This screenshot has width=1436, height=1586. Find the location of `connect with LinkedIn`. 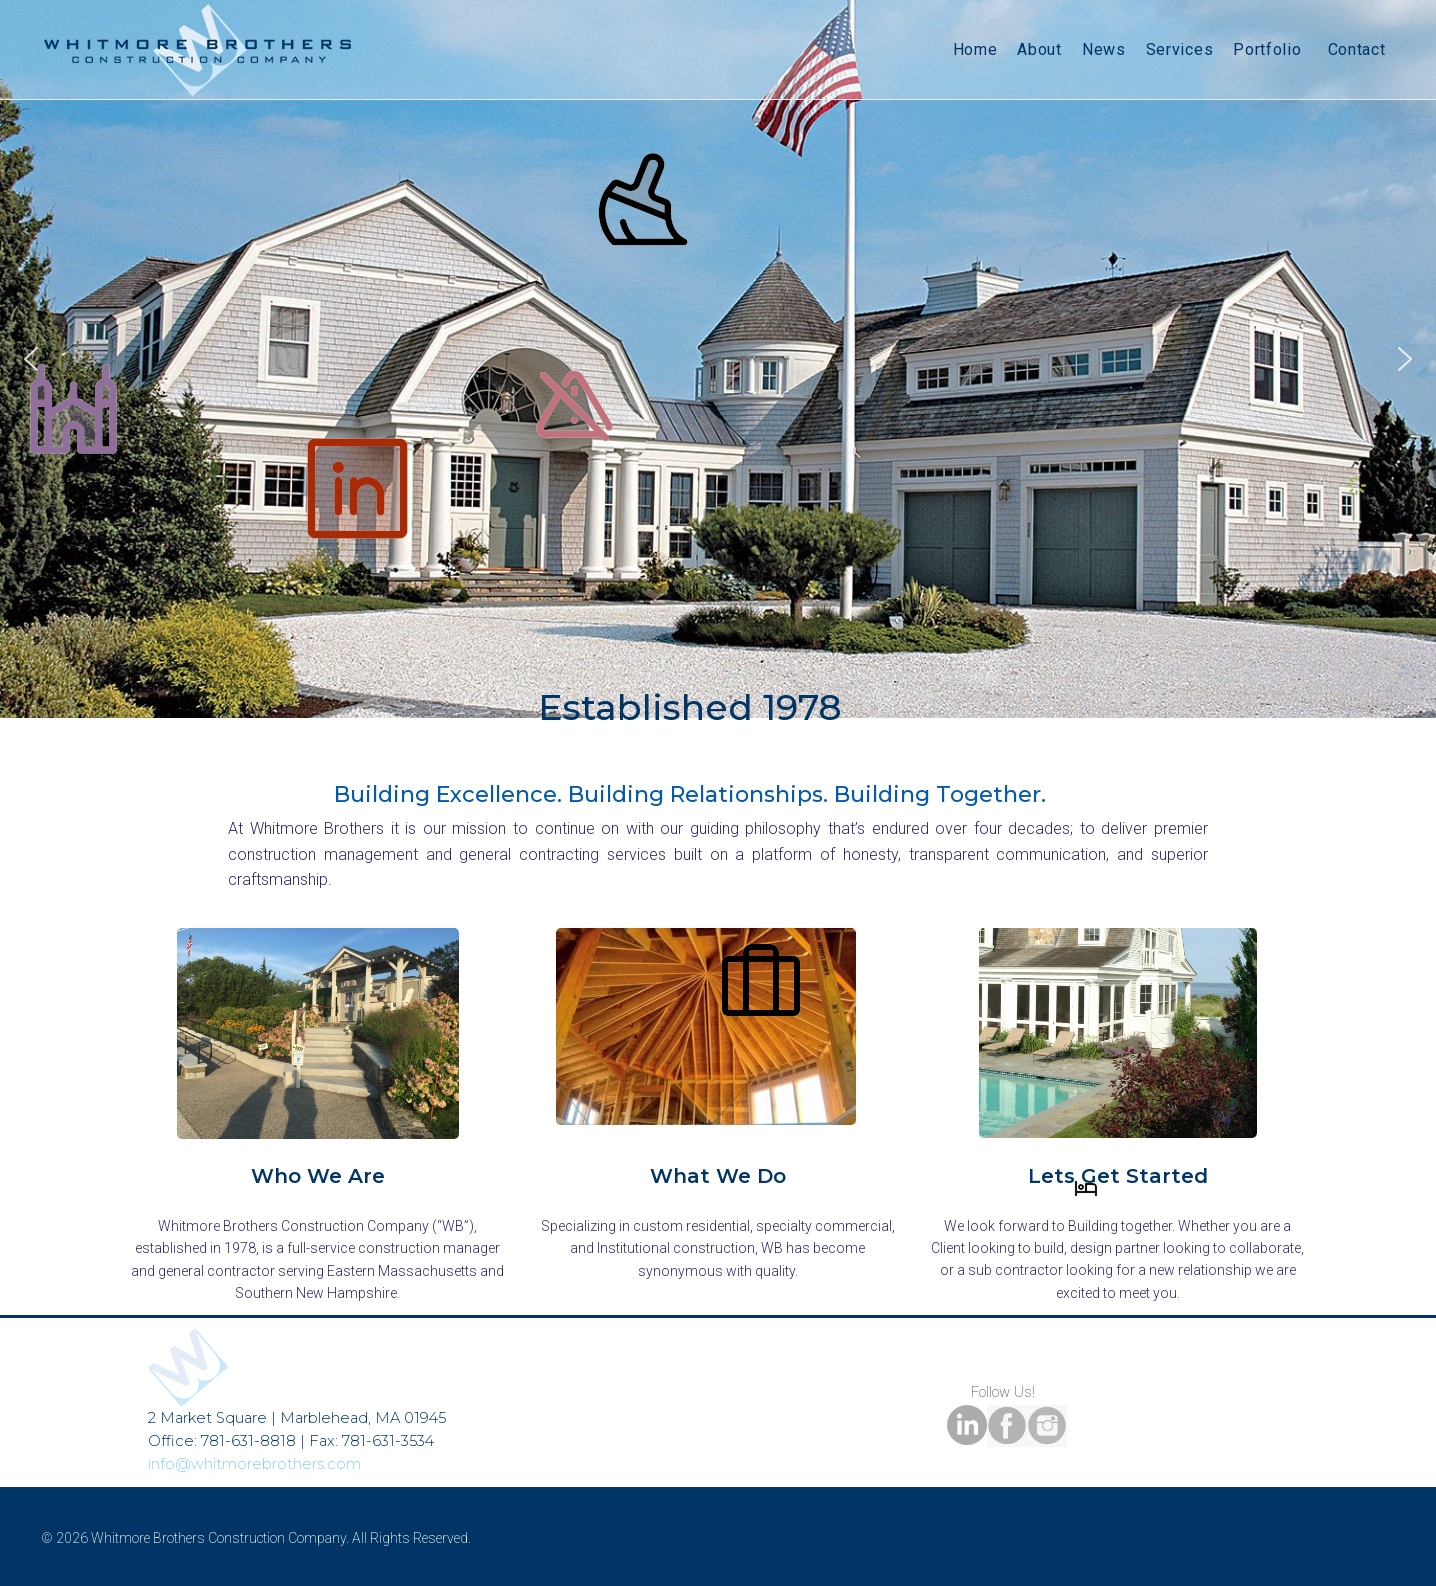

connect with LinkedIn is located at coordinates (357, 488).